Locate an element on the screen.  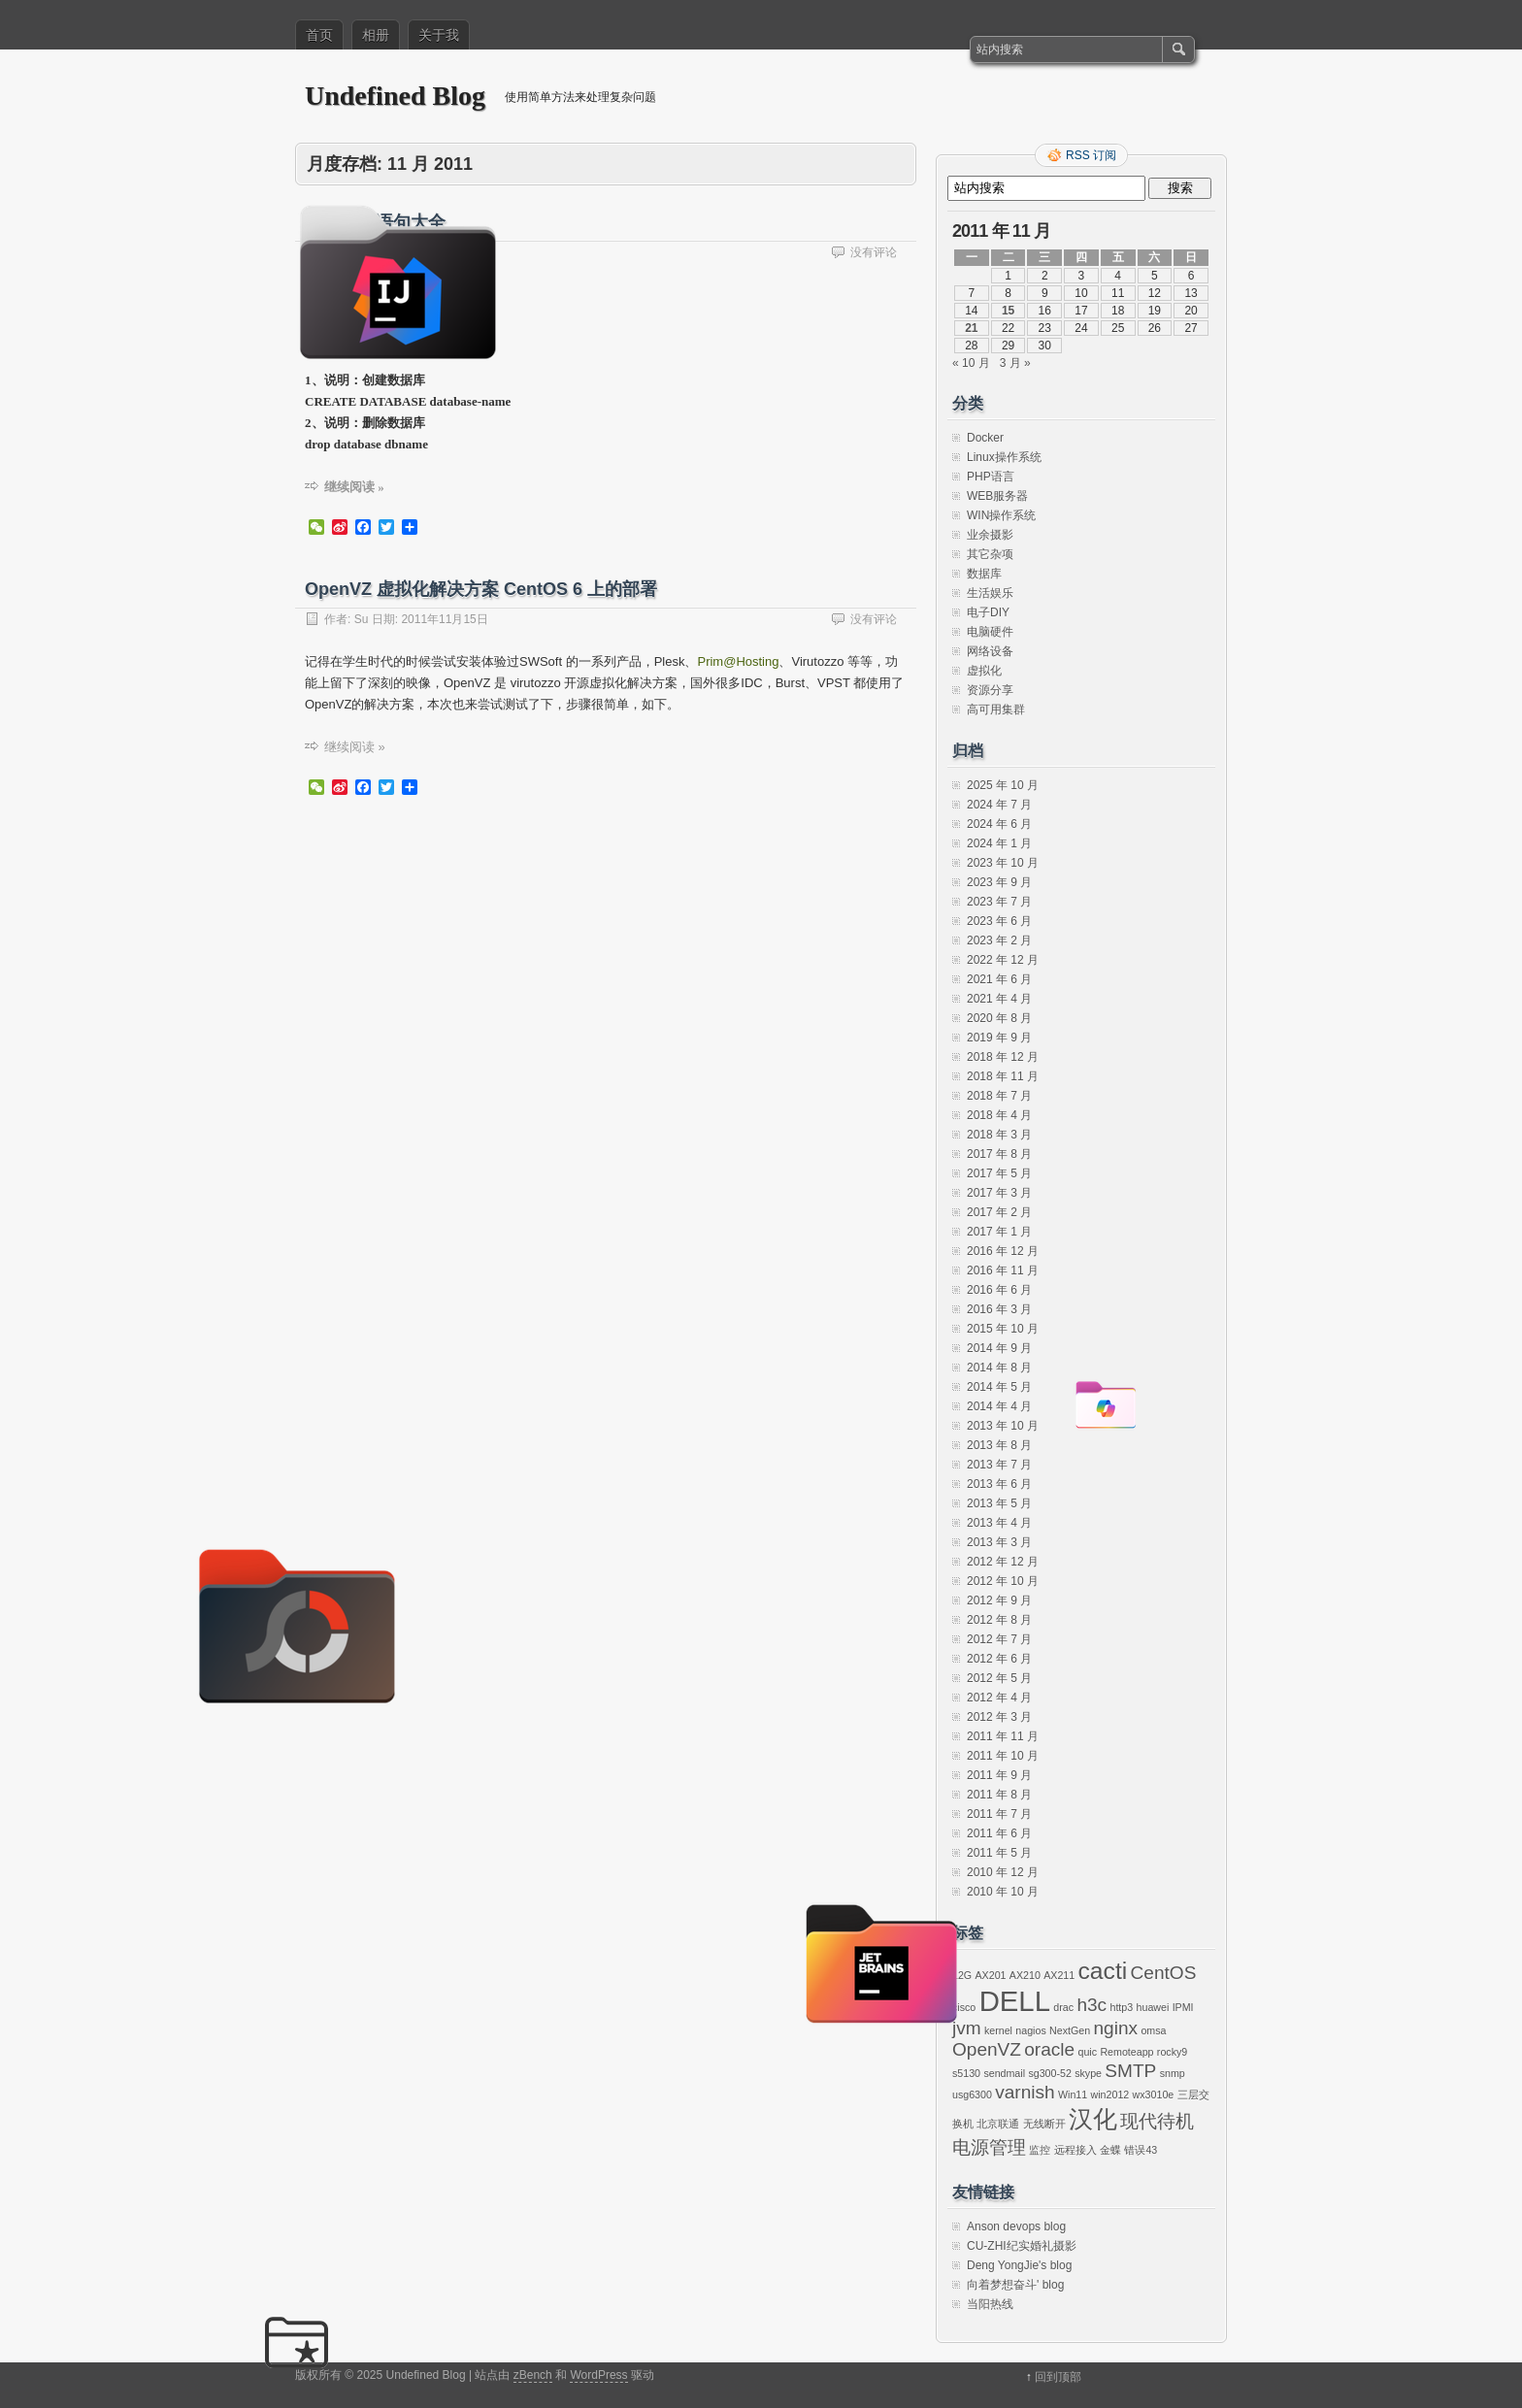
open JetBrains IDE projects folder is located at coordinates (880, 1967).